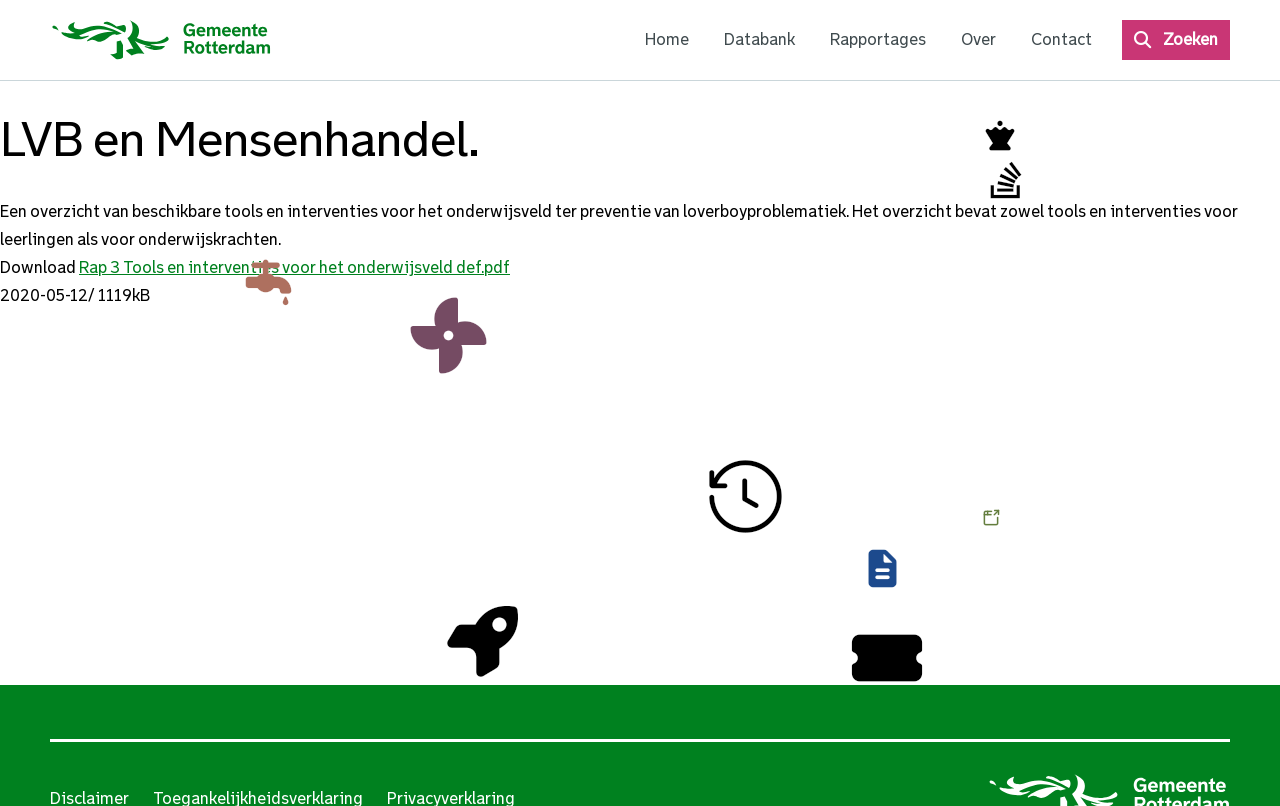  I want to click on chess queen piece indicator, so click(1000, 136).